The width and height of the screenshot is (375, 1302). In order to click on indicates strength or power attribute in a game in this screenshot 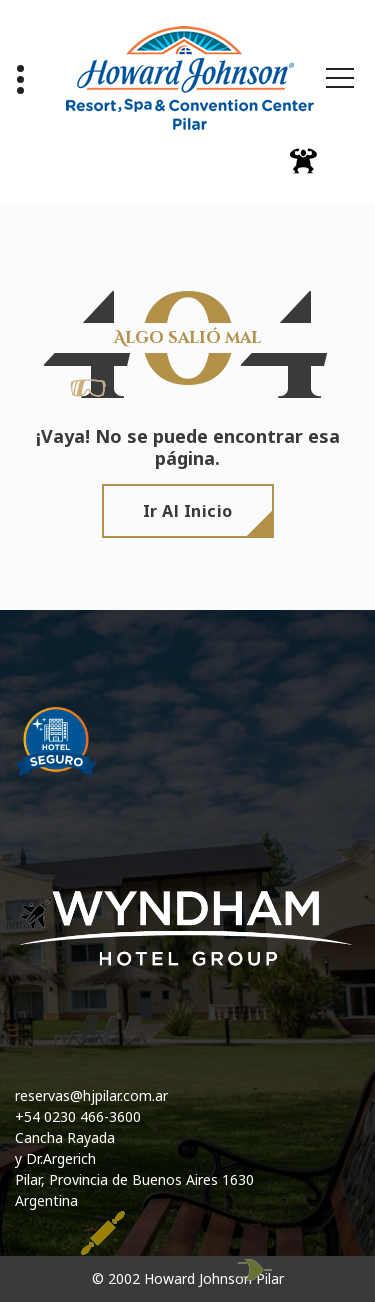, I will do `click(303, 160)`.